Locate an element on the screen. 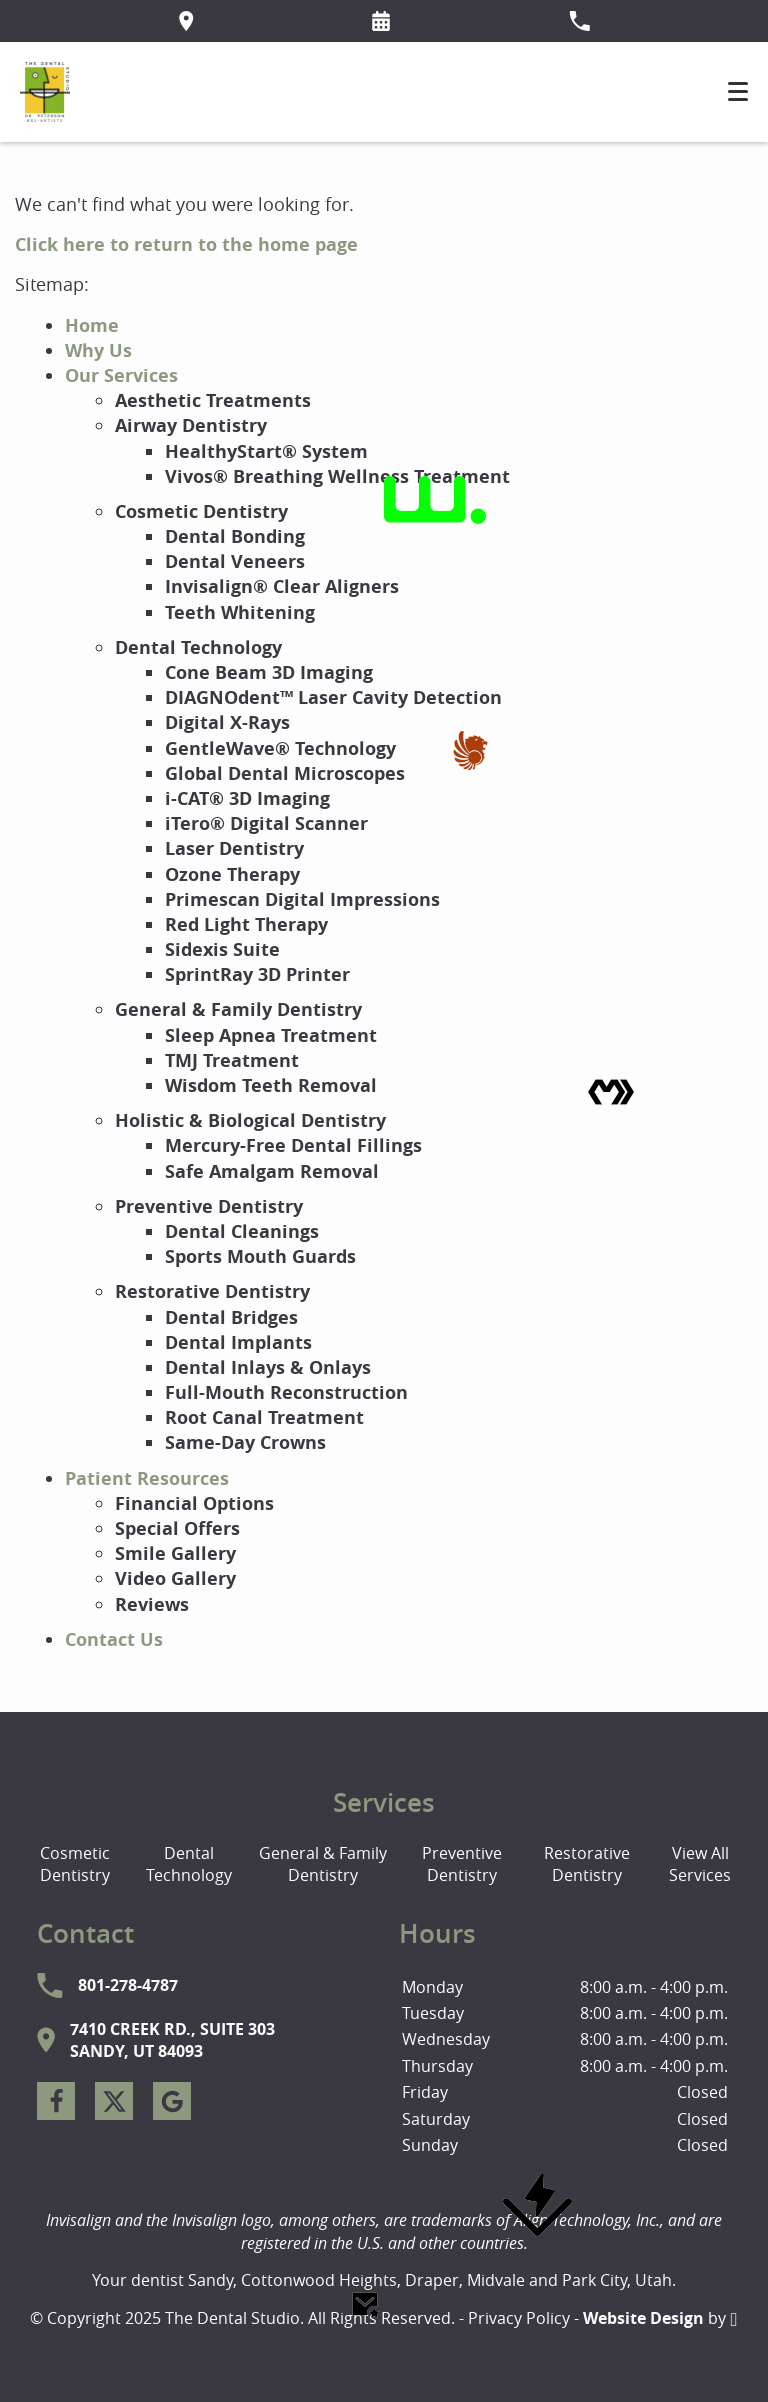 This screenshot has width=768, height=2402. vitest testing framework logo is located at coordinates (537, 2204).